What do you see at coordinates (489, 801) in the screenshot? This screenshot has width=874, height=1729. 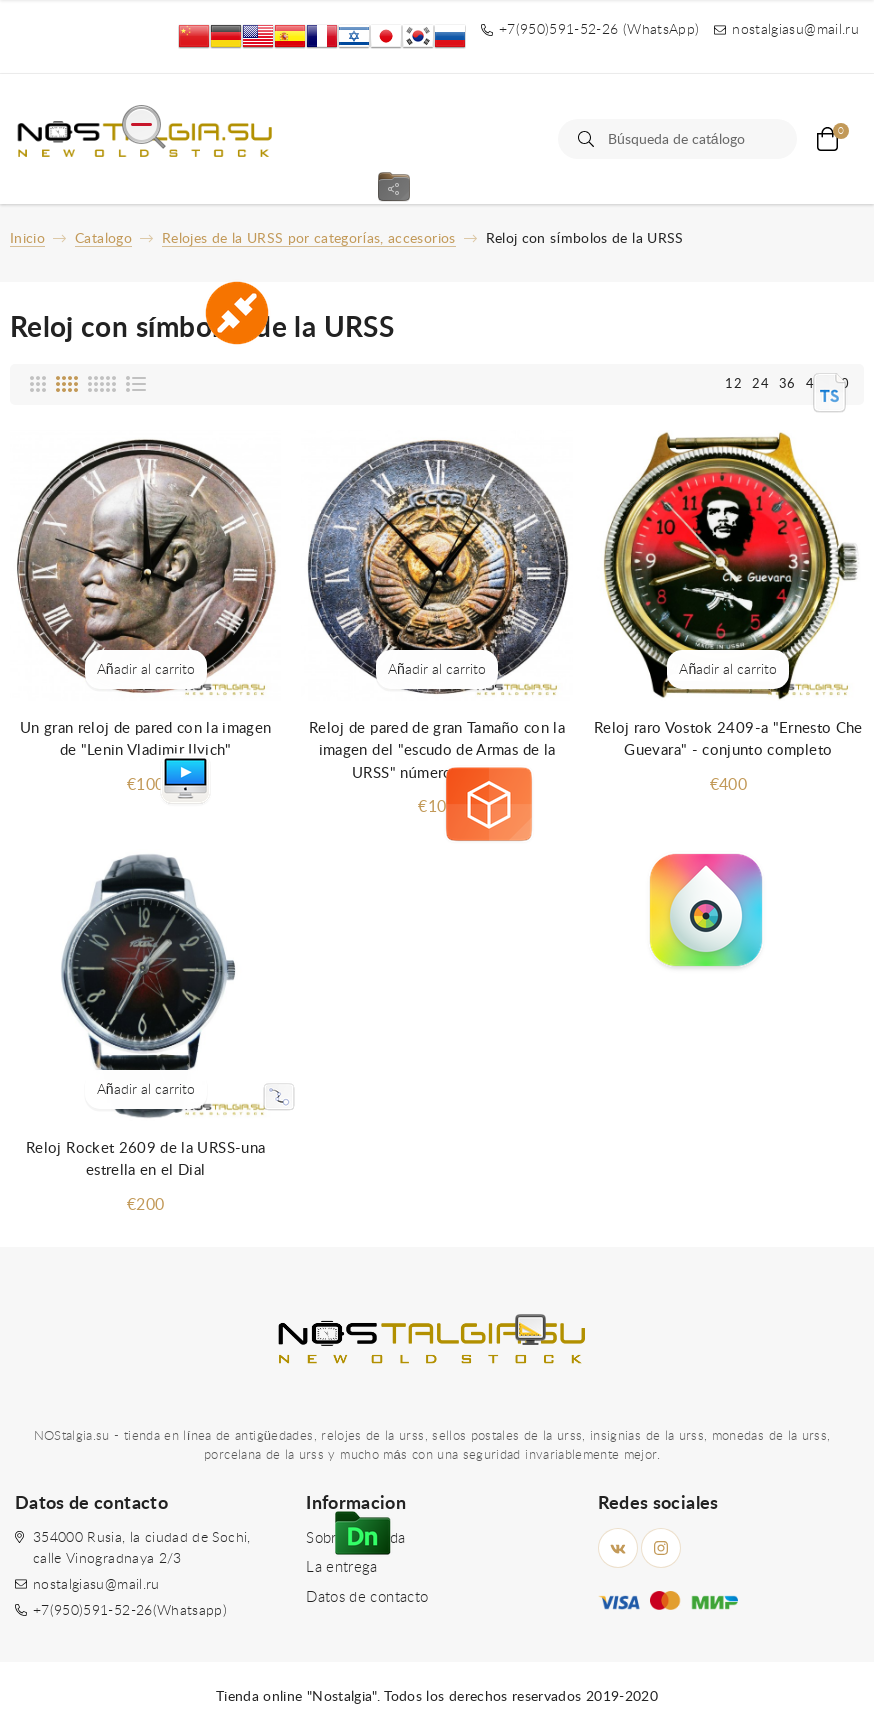 I see `3D model file in STL ASCII format` at bounding box center [489, 801].